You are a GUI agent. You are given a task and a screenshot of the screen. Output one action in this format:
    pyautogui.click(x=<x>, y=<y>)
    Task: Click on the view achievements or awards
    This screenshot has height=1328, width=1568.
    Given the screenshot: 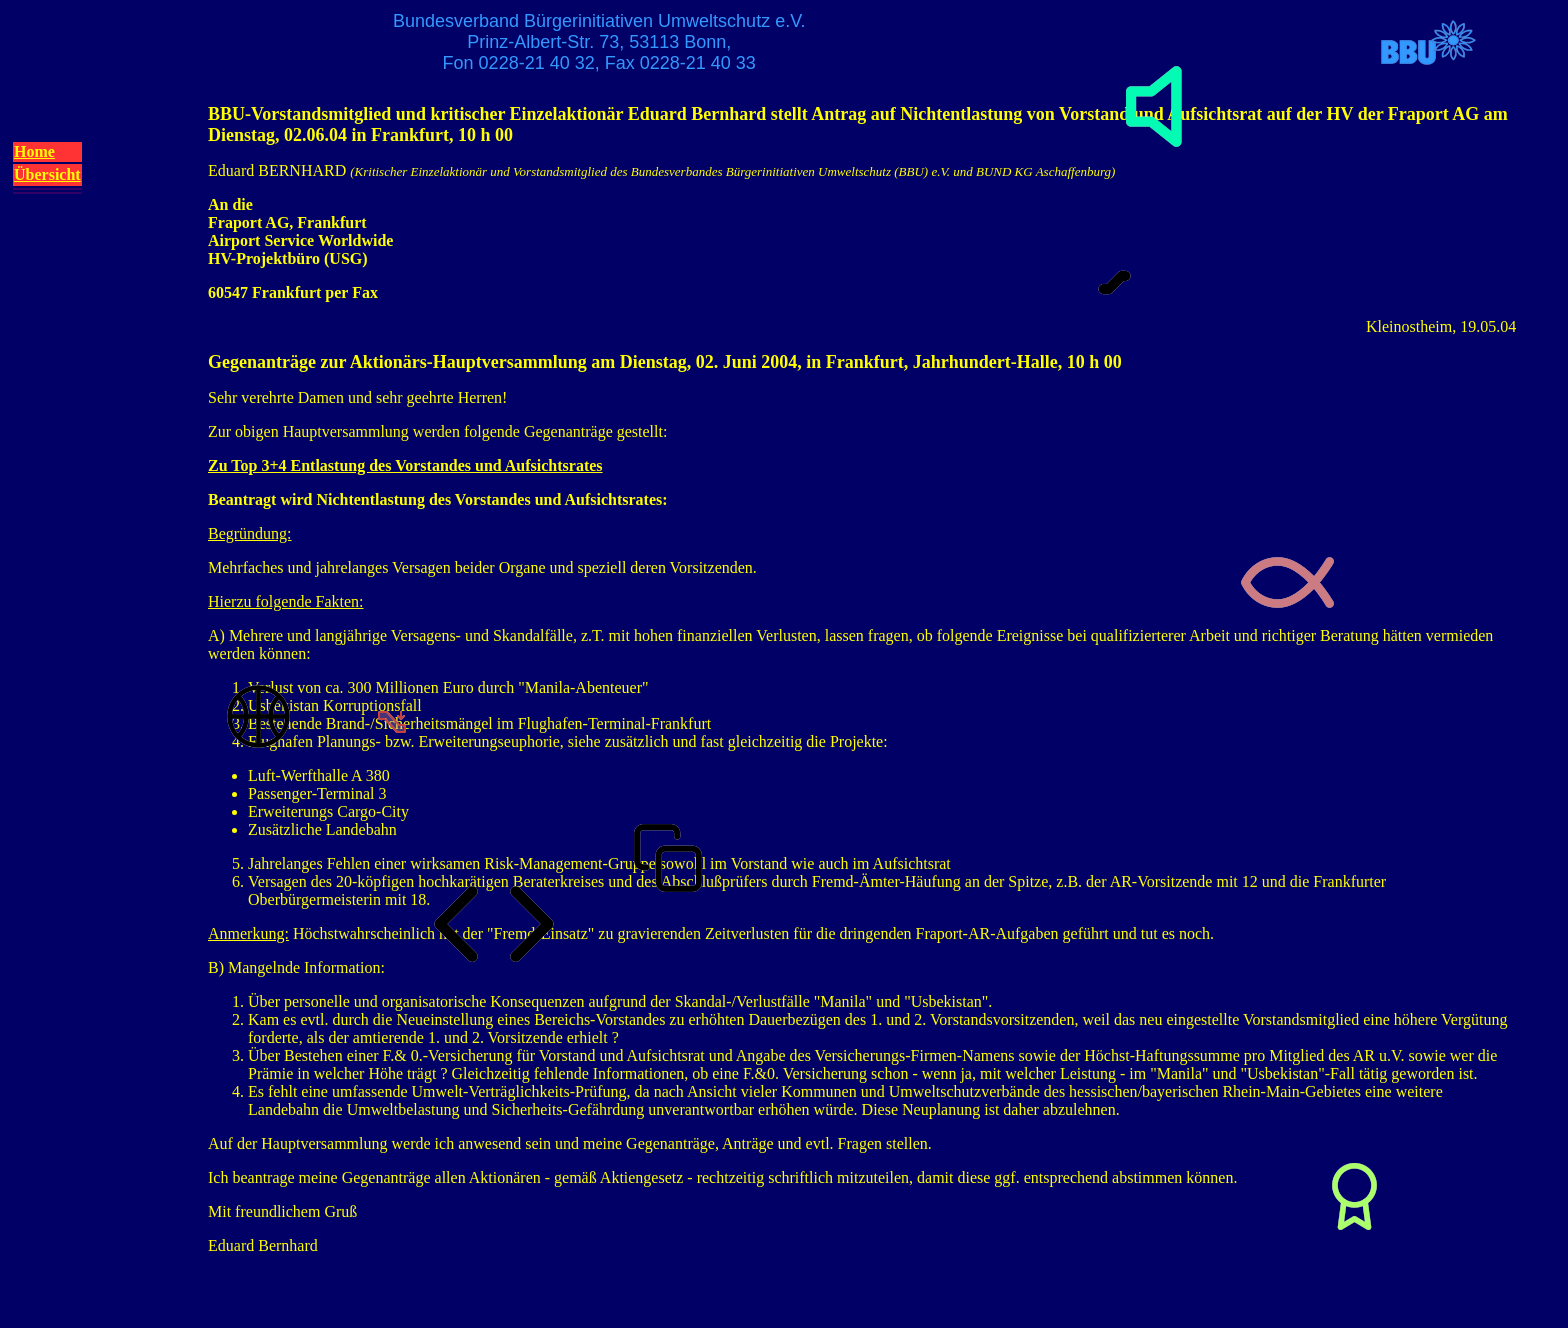 What is the action you would take?
    pyautogui.click(x=1354, y=1196)
    